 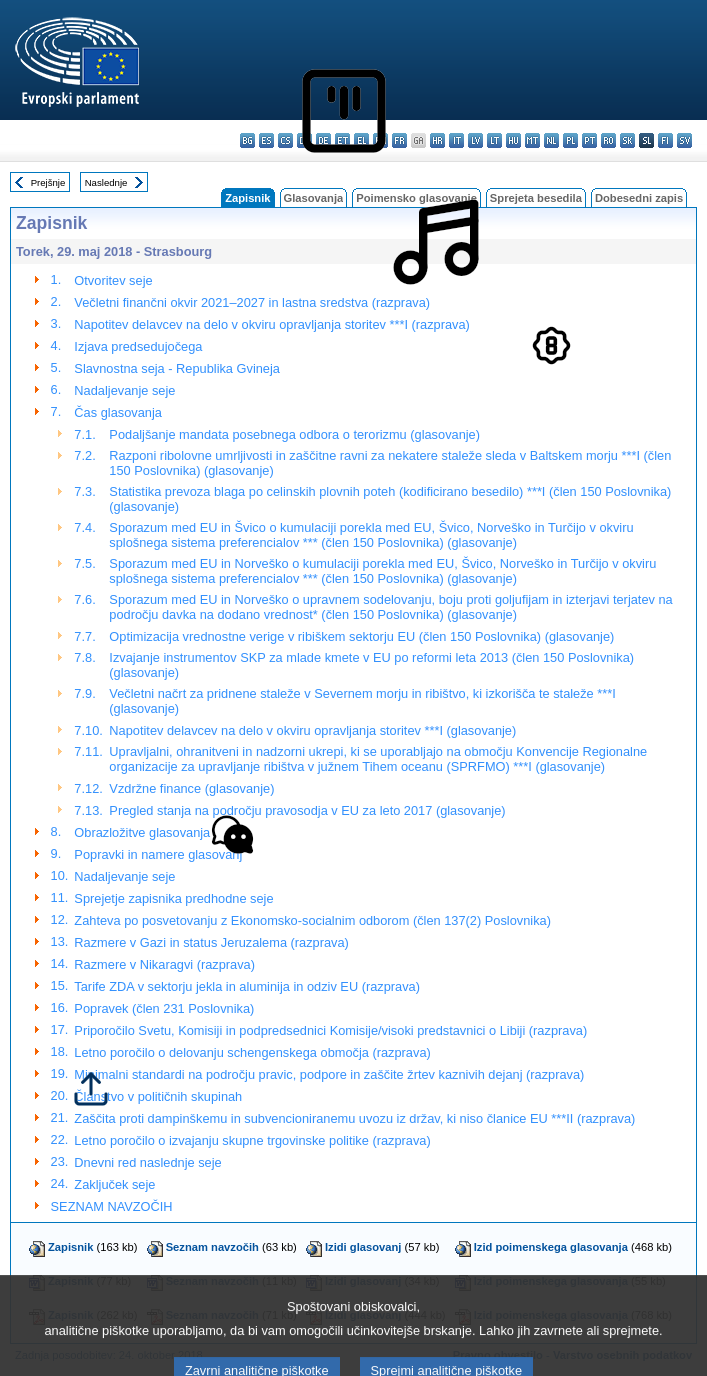 I want to click on open wechat messaging app, so click(x=232, y=834).